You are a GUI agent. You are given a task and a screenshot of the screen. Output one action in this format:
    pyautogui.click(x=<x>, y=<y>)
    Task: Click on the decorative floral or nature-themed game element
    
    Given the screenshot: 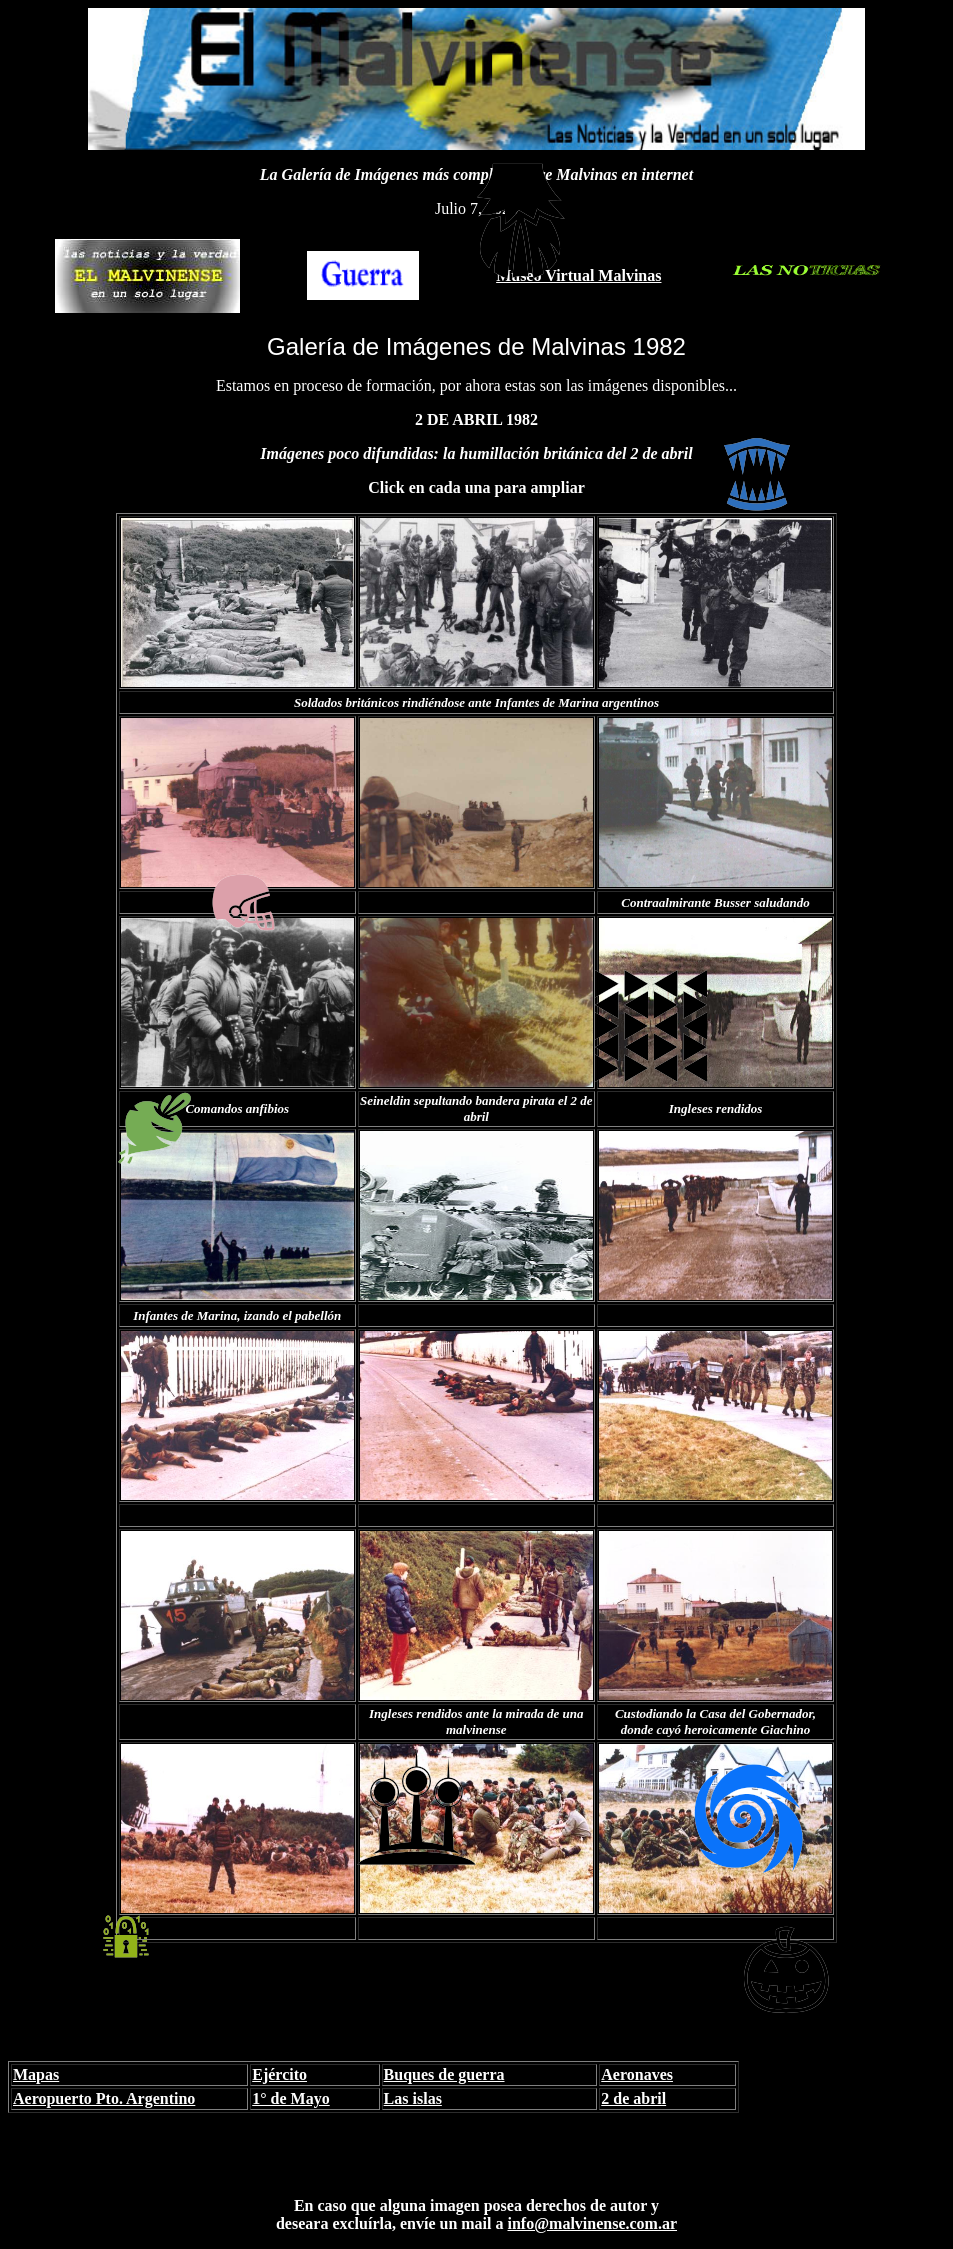 What is the action you would take?
    pyautogui.click(x=748, y=1819)
    